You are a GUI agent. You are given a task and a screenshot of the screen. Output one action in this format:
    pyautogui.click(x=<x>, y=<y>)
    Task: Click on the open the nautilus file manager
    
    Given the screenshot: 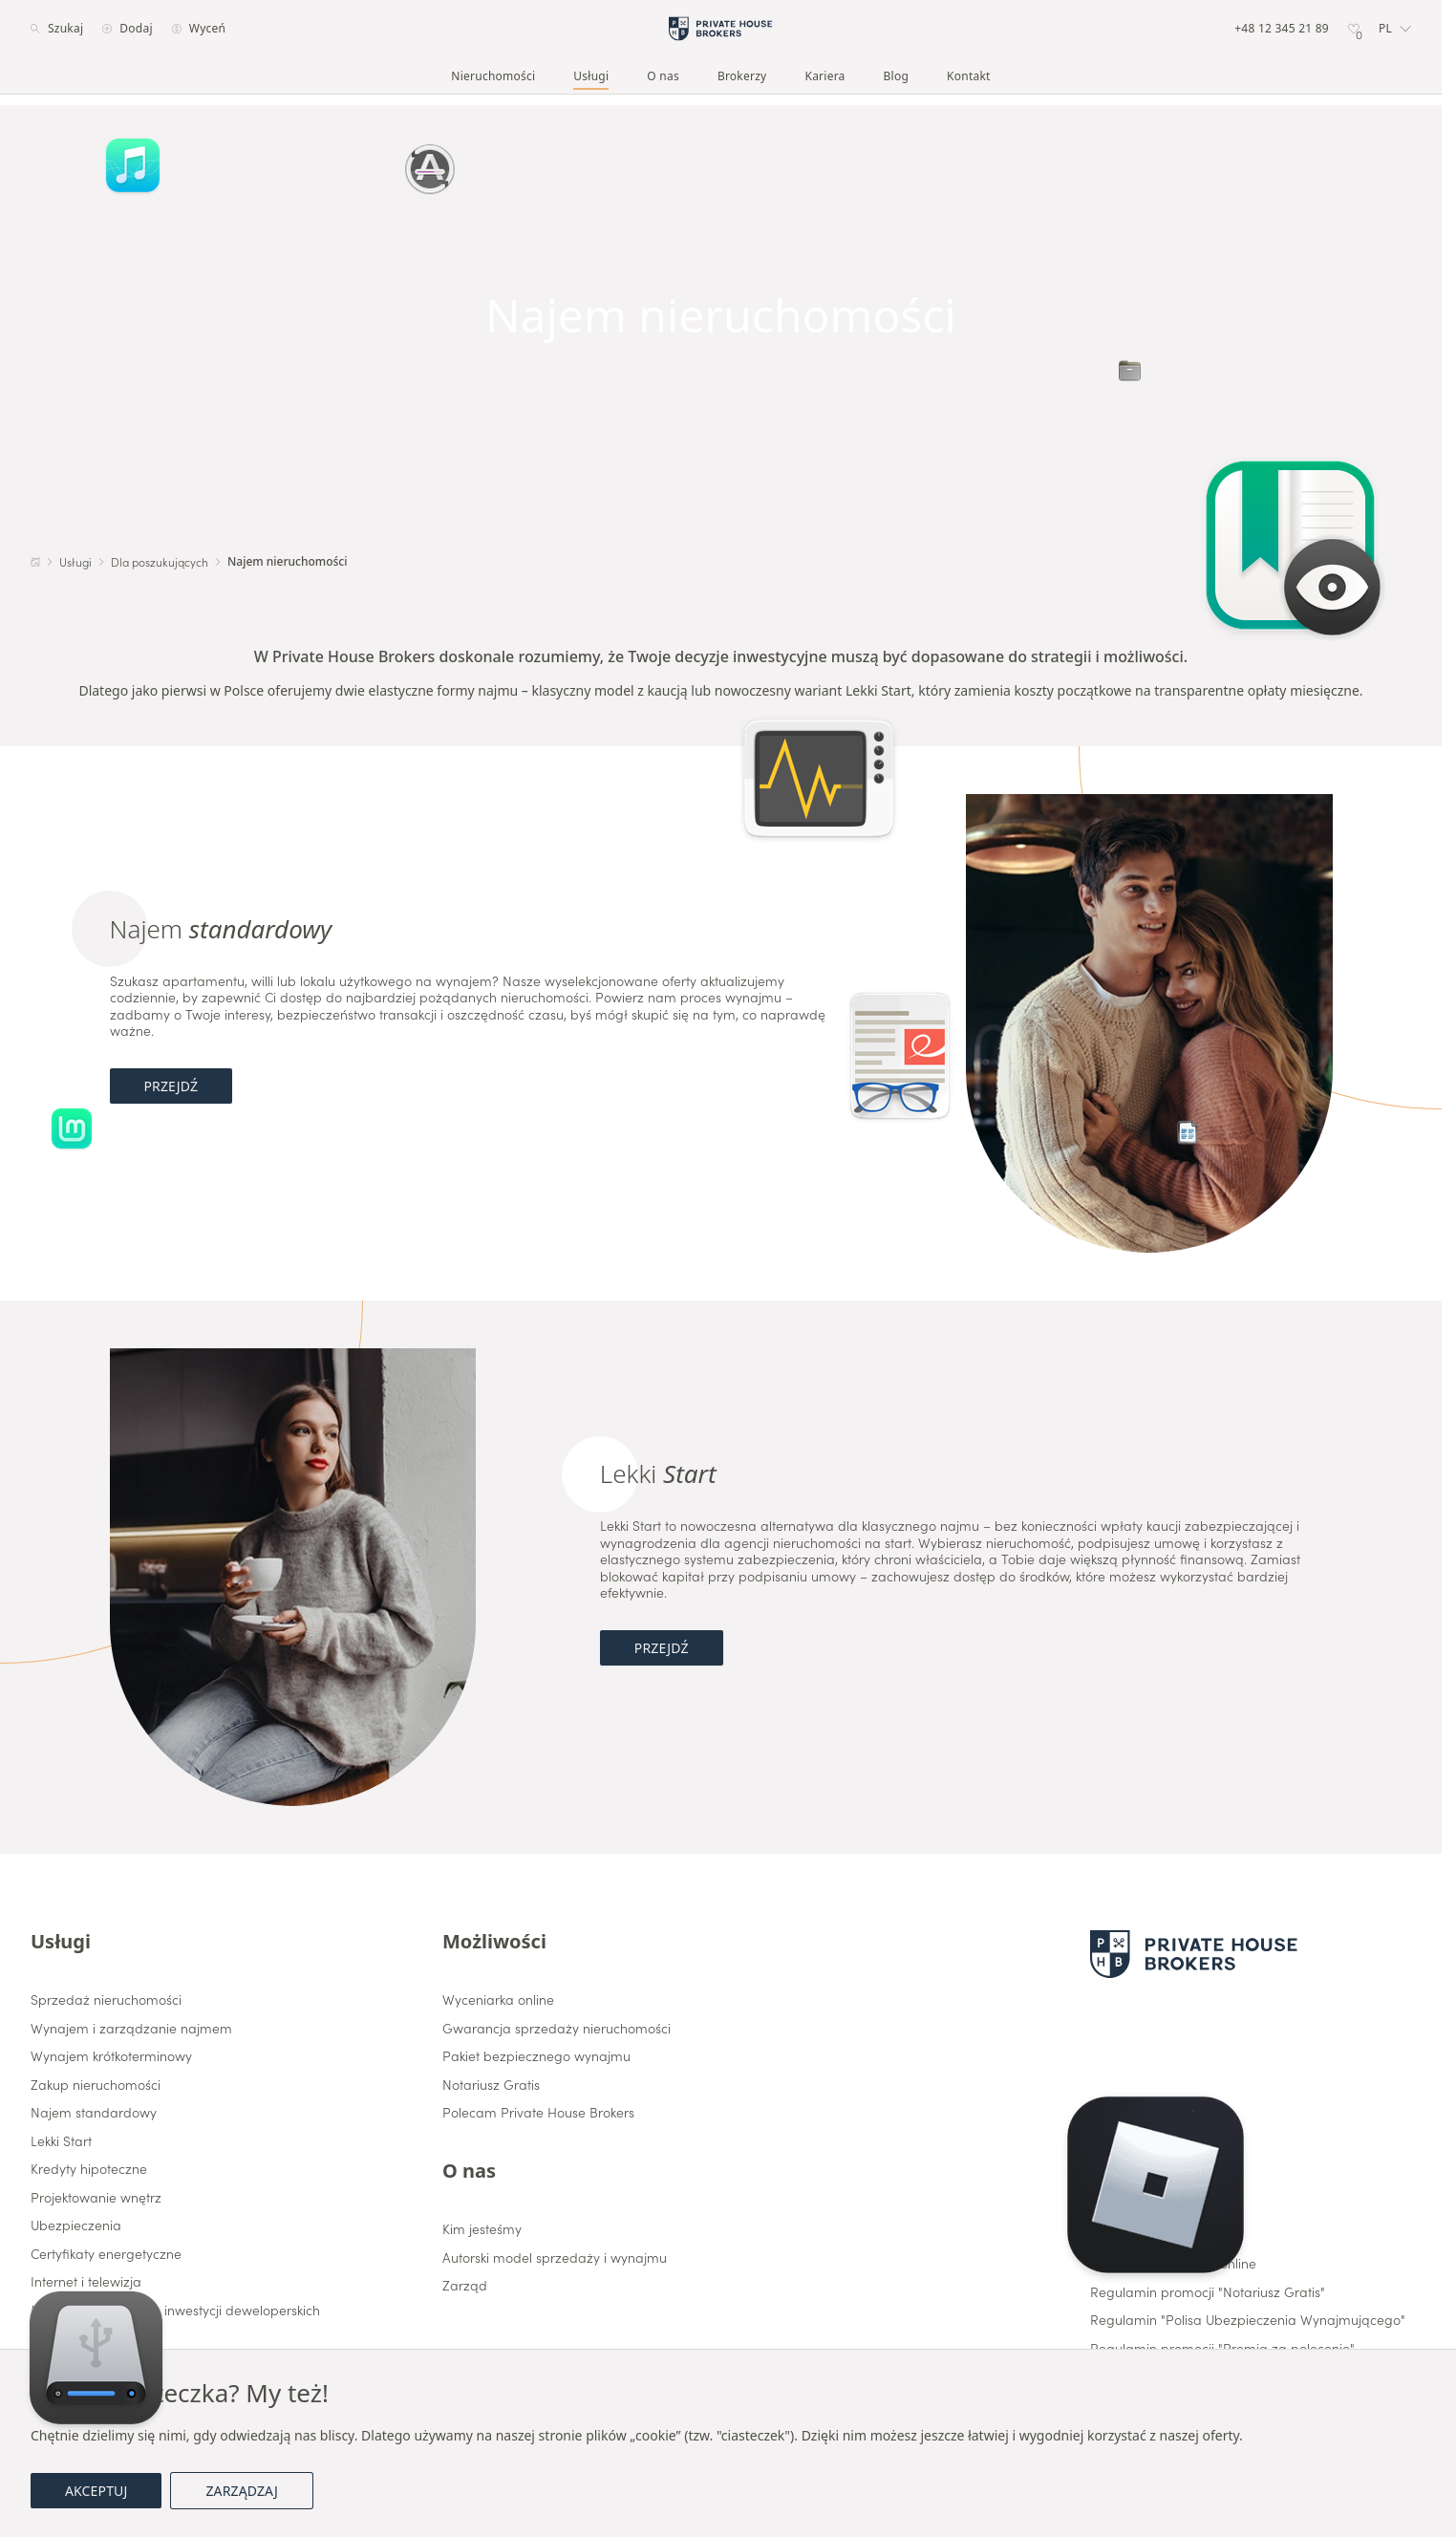 What is the action you would take?
    pyautogui.click(x=1129, y=370)
    